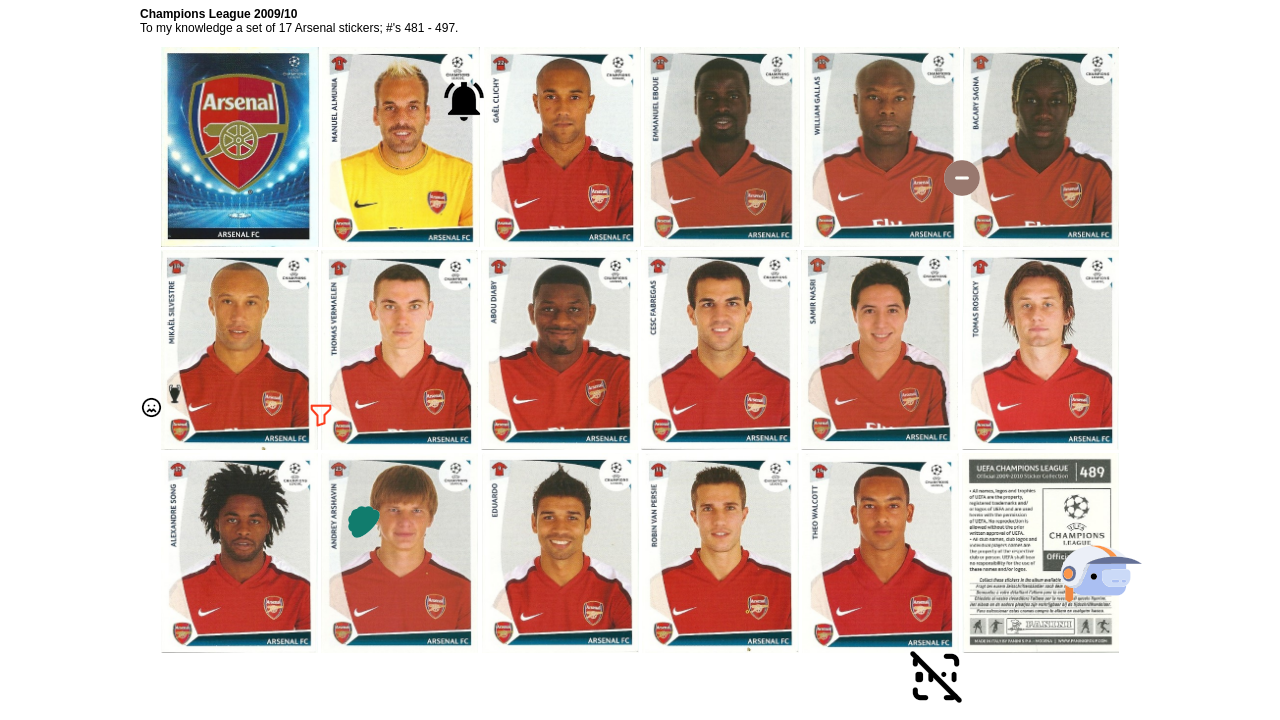  I want to click on browse asian cuisine or dumpling restaurants, so click(364, 522).